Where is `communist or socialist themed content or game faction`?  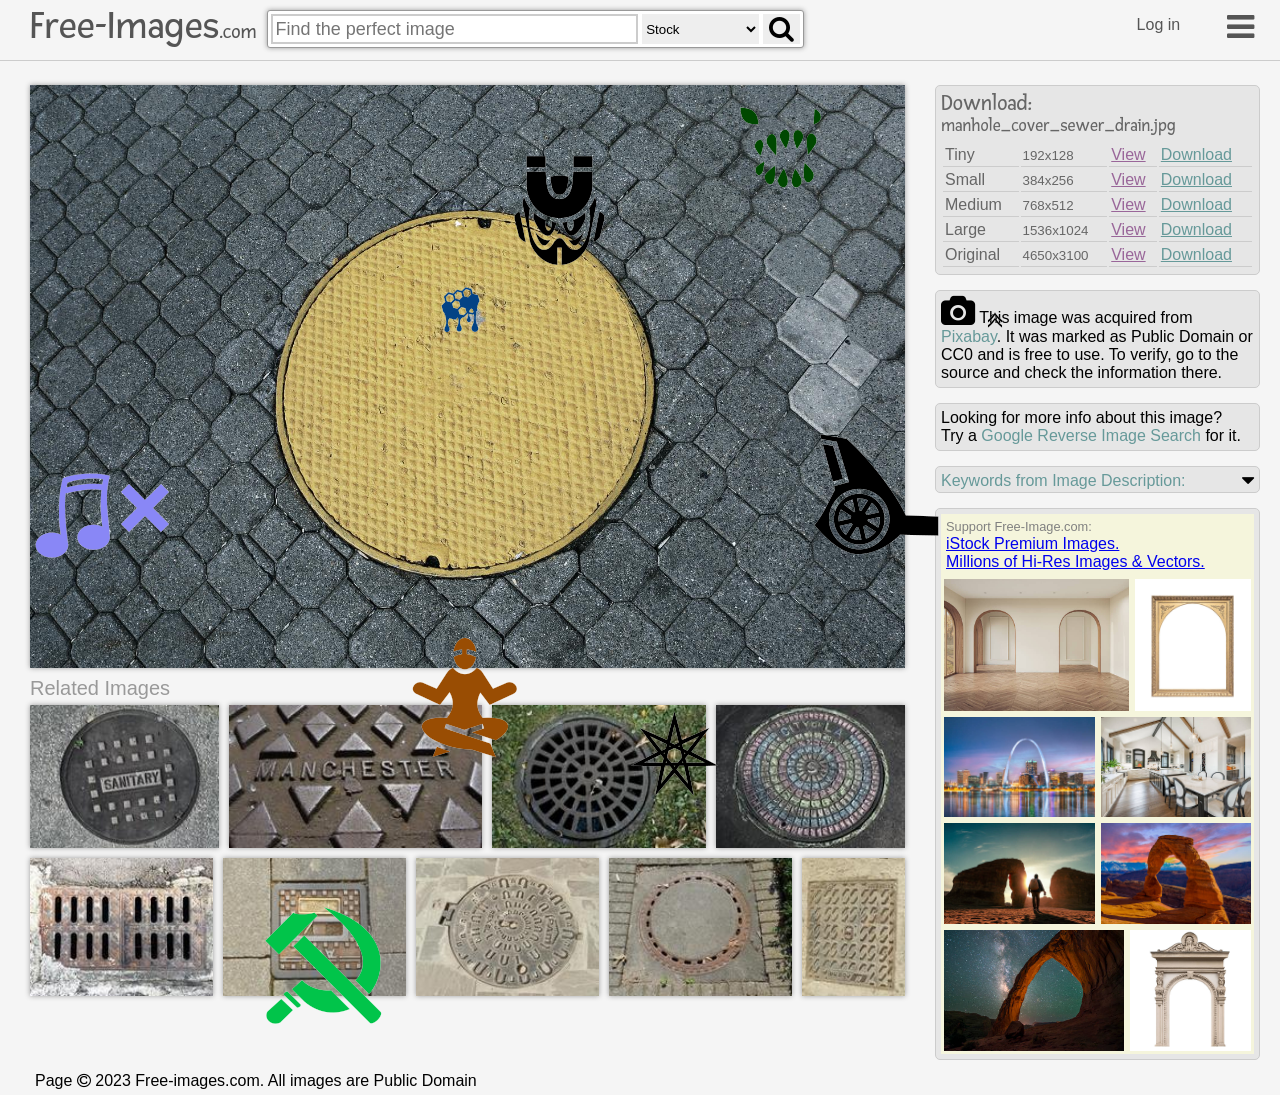 communist or socialist themed content or game faction is located at coordinates (323, 965).